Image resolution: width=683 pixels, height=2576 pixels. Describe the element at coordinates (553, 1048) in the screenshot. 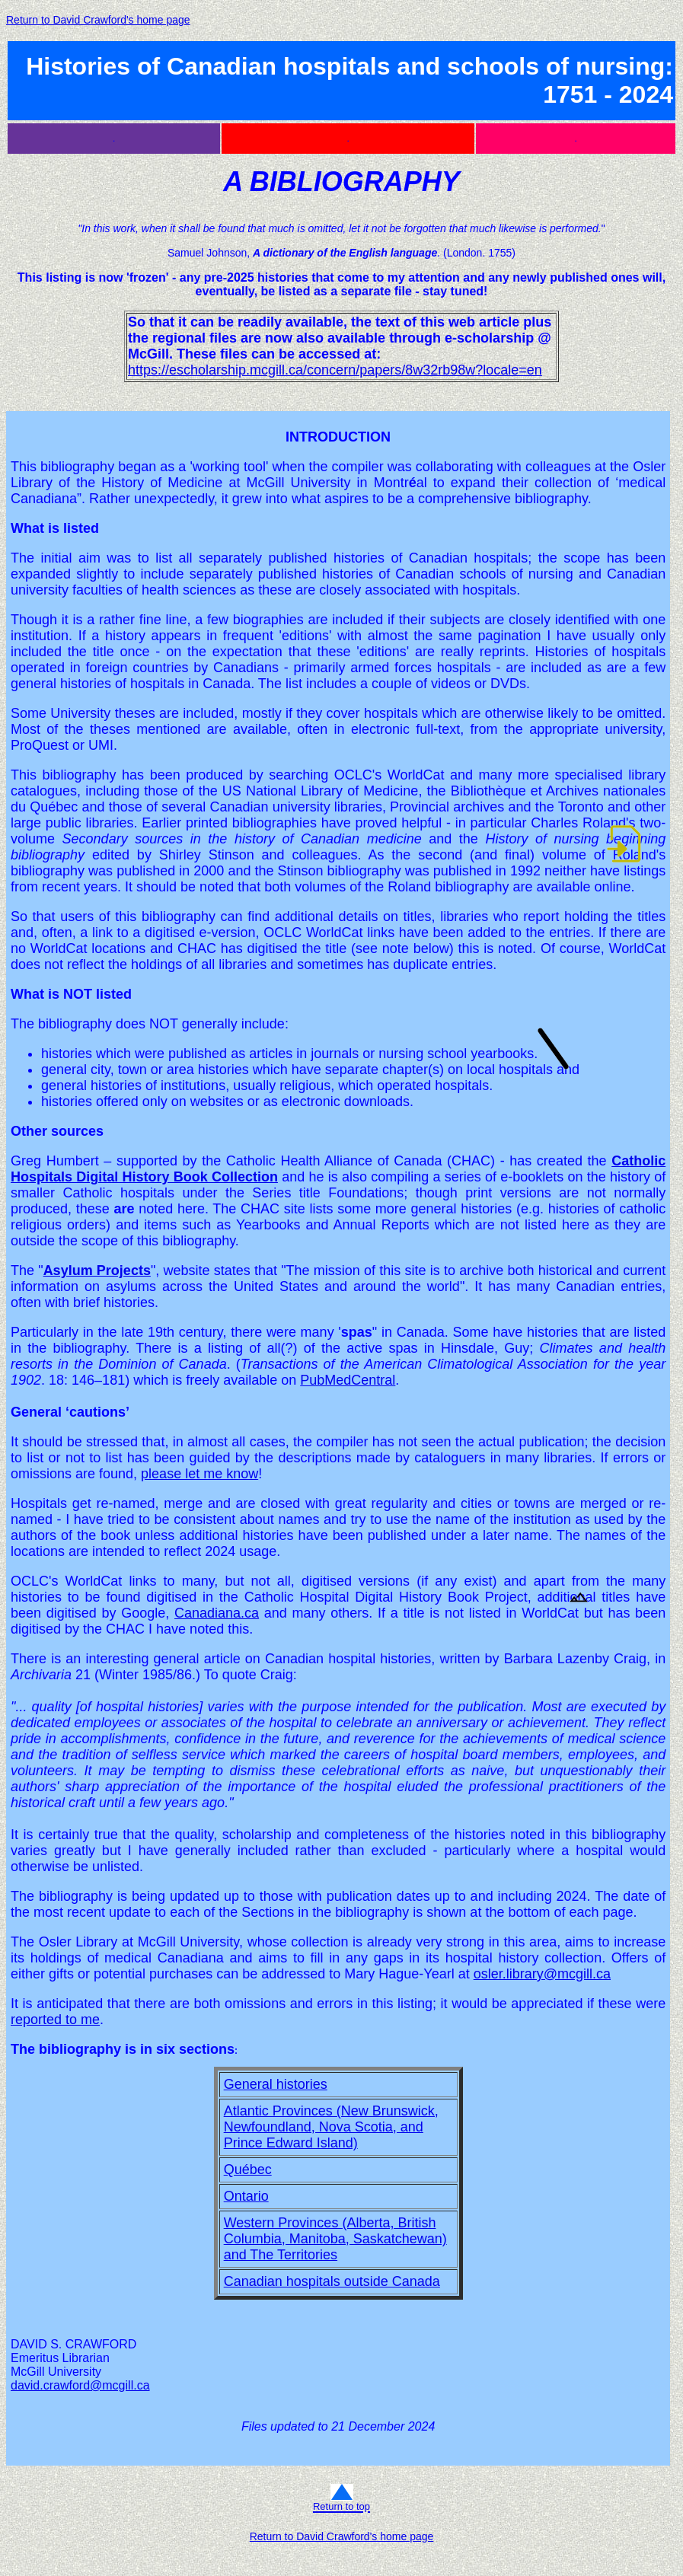

I see `indicates a disabled or unavailable feature` at that location.